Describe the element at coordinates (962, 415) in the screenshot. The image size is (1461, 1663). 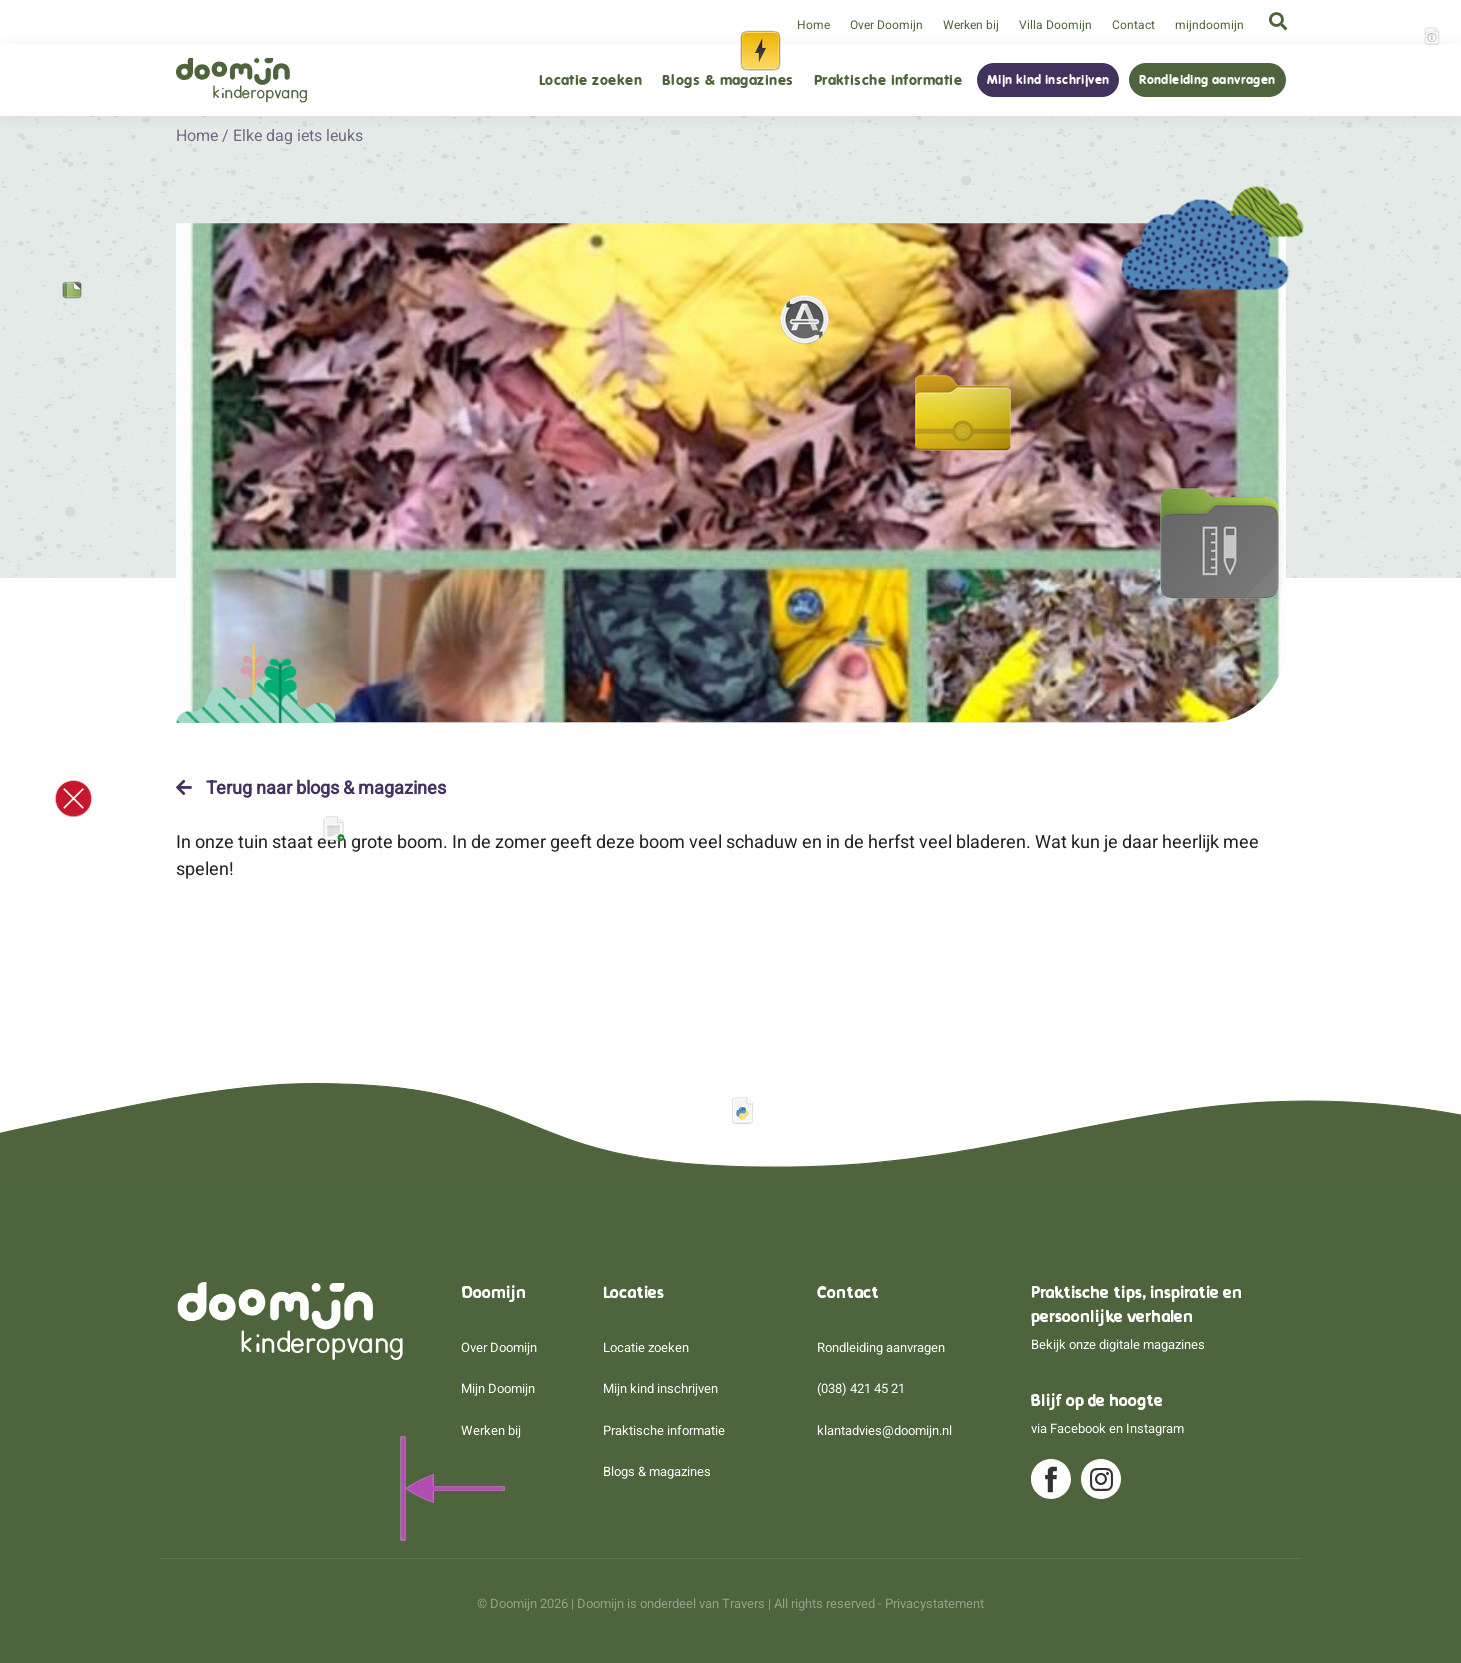
I see `folder for storing pokémon-related files or games` at that location.